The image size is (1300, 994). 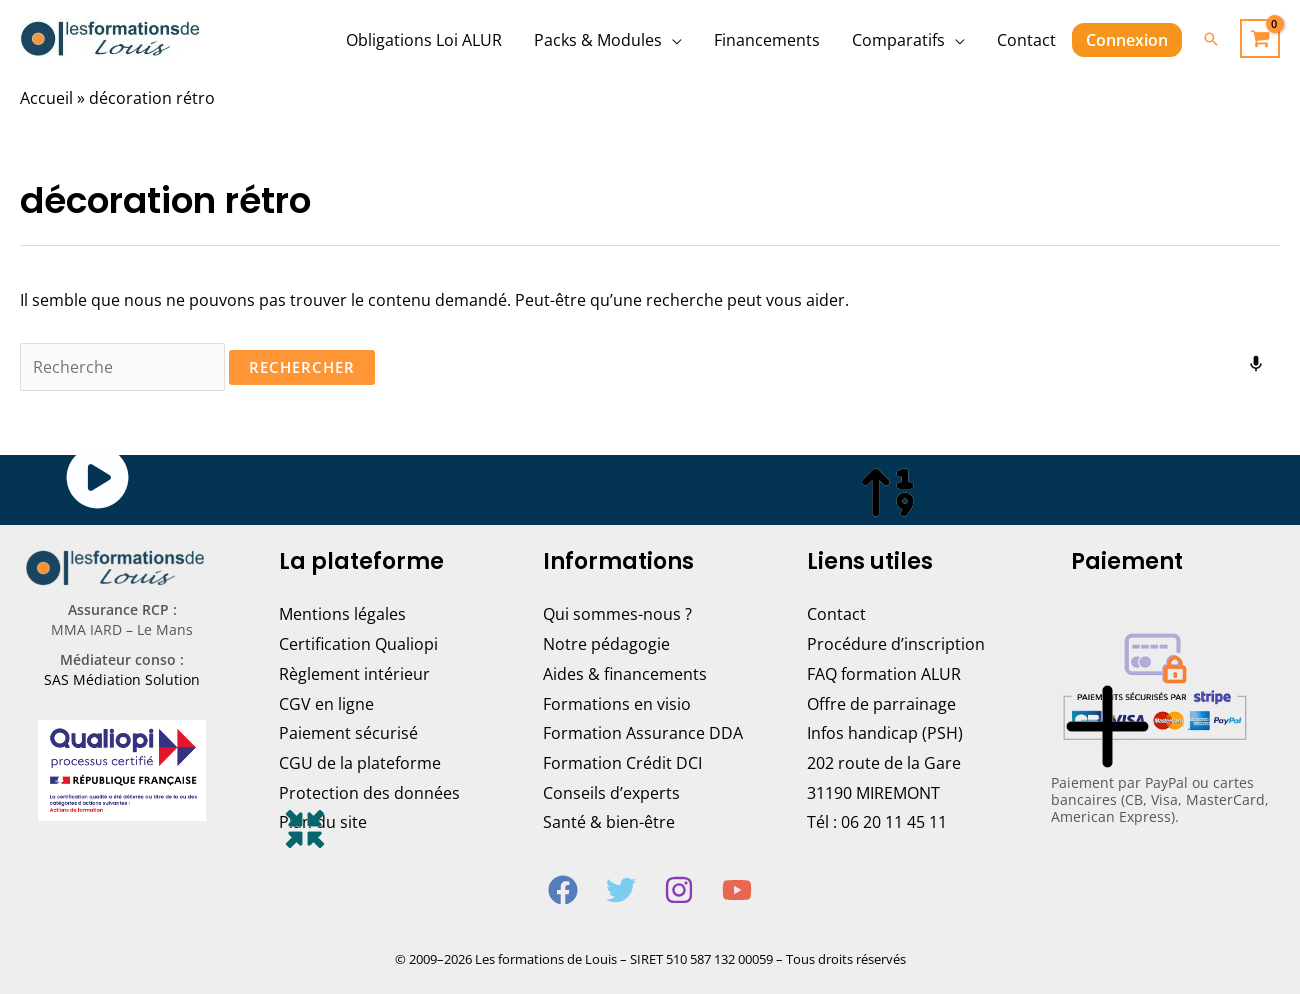 I want to click on minimize window to taskbar, so click(x=305, y=829).